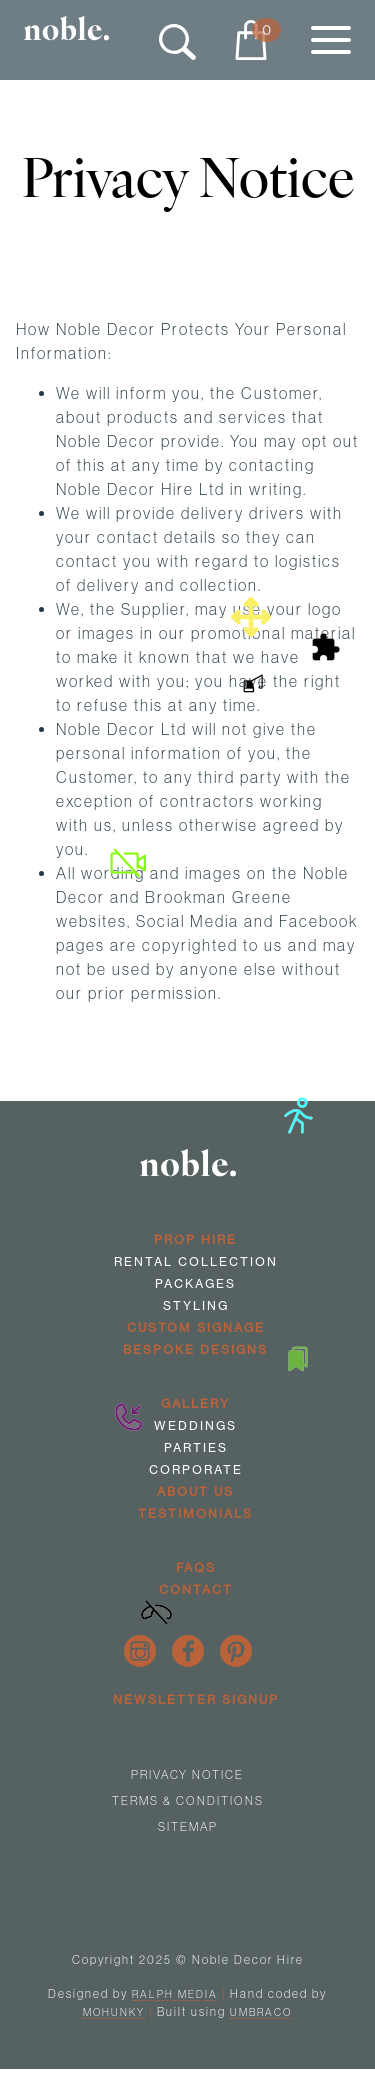 This screenshot has height=2085, width=375. What do you see at coordinates (325, 647) in the screenshot?
I see `access browser extensions` at bounding box center [325, 647].